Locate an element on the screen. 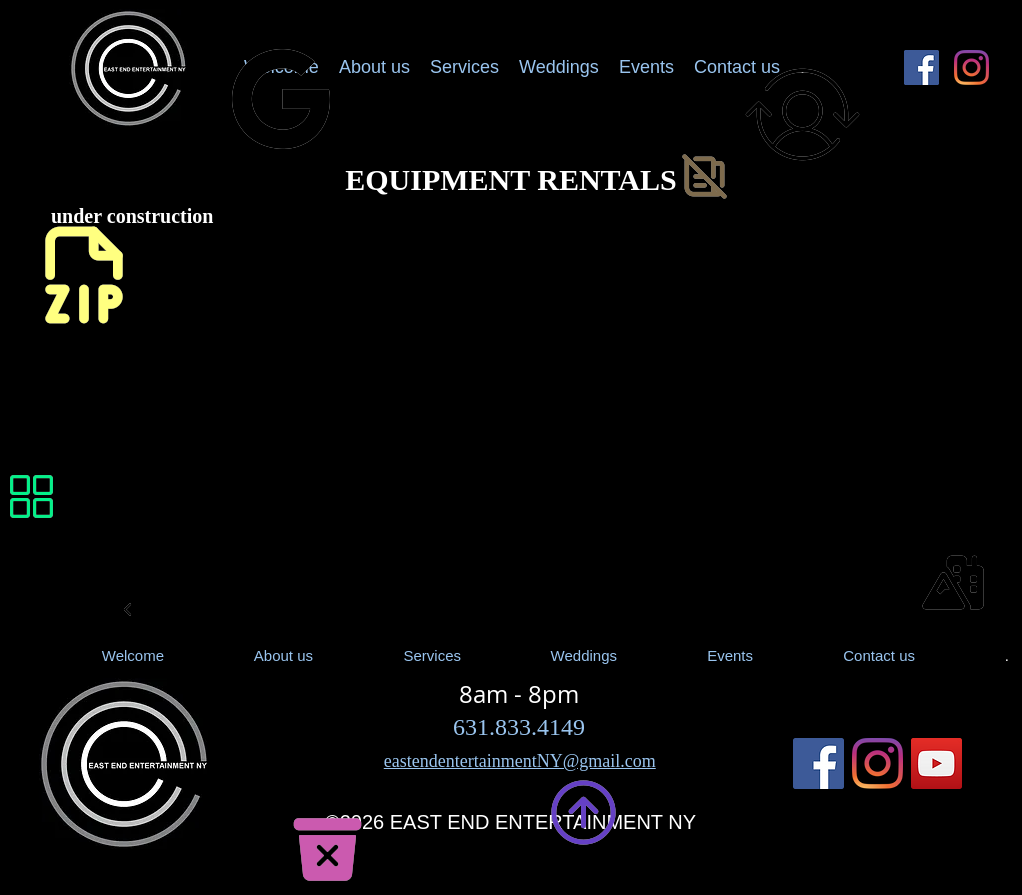 The image size is (1022, 895). explore outdoor and urban destinations is located at coordinates (953, 582).